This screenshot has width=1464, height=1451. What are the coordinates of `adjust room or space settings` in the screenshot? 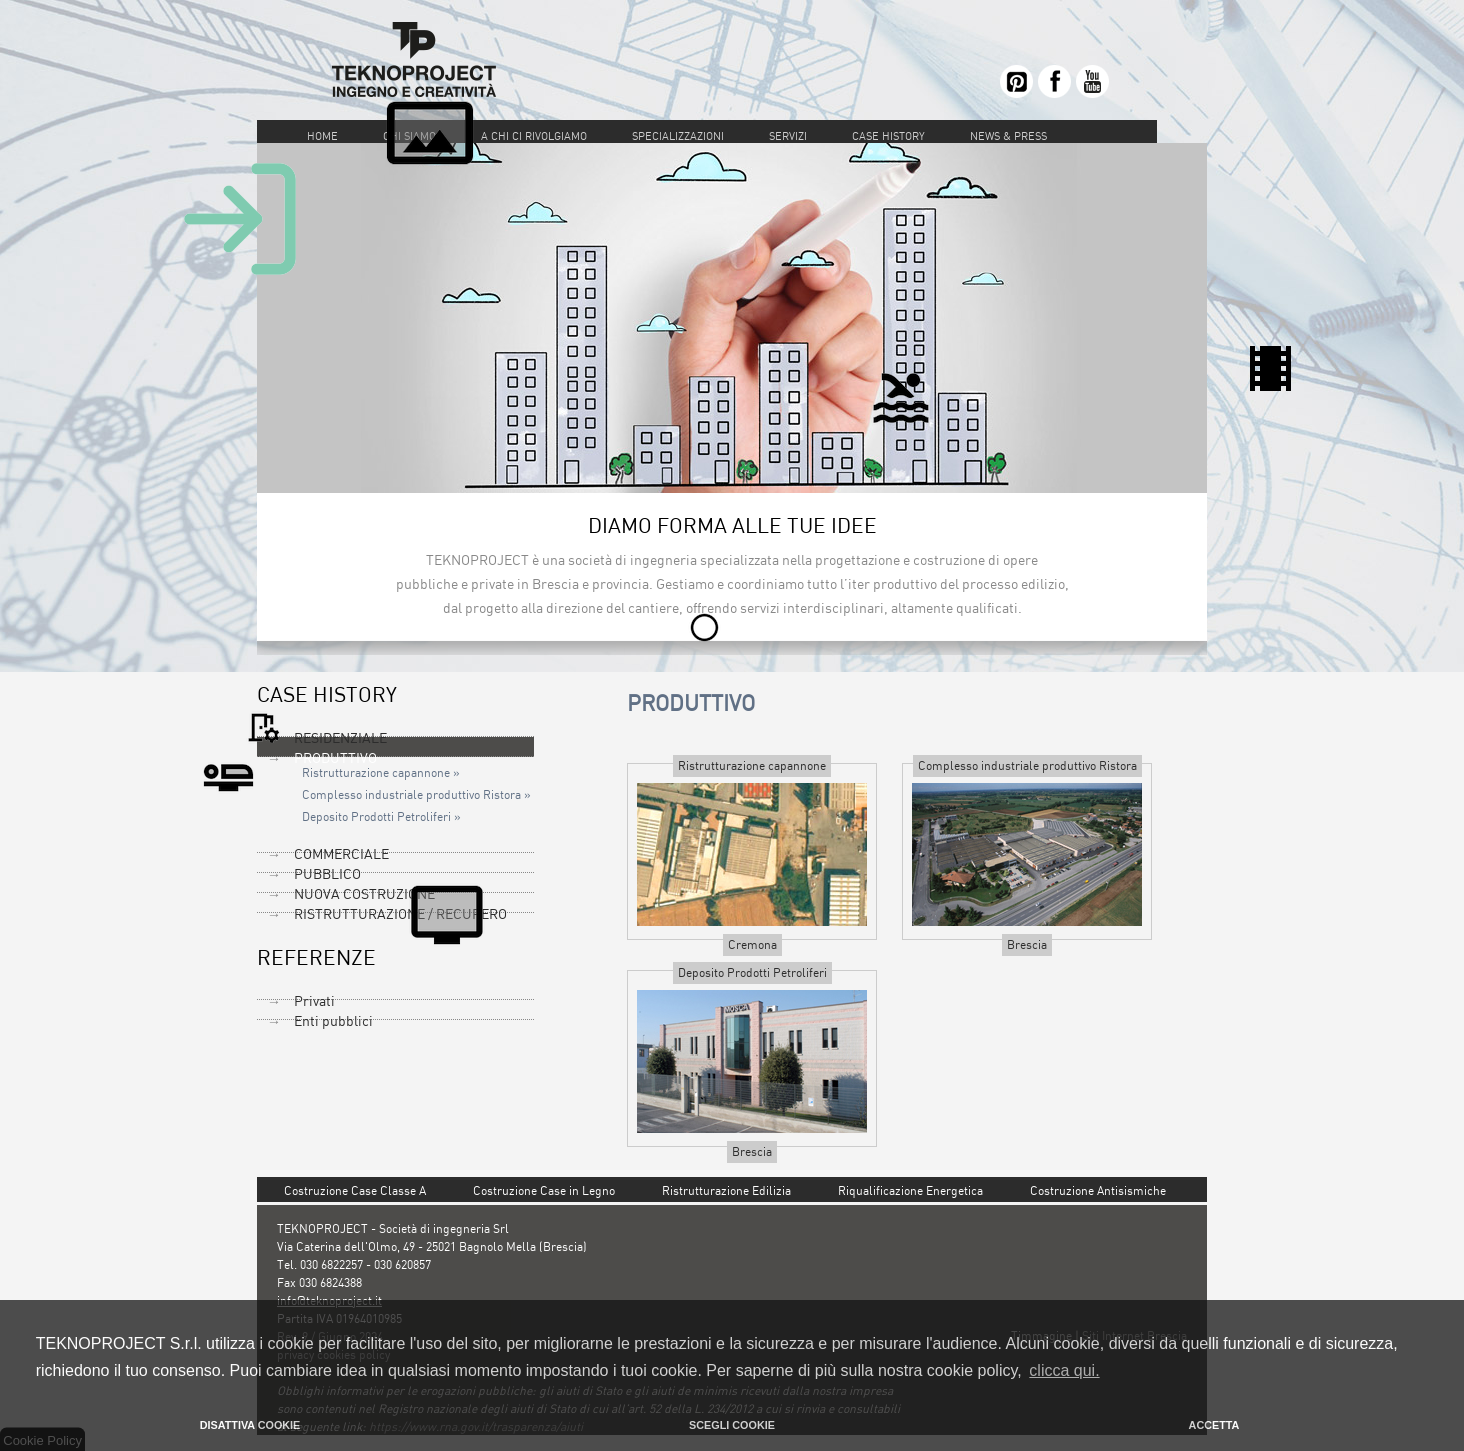 It's located at (262, 727).